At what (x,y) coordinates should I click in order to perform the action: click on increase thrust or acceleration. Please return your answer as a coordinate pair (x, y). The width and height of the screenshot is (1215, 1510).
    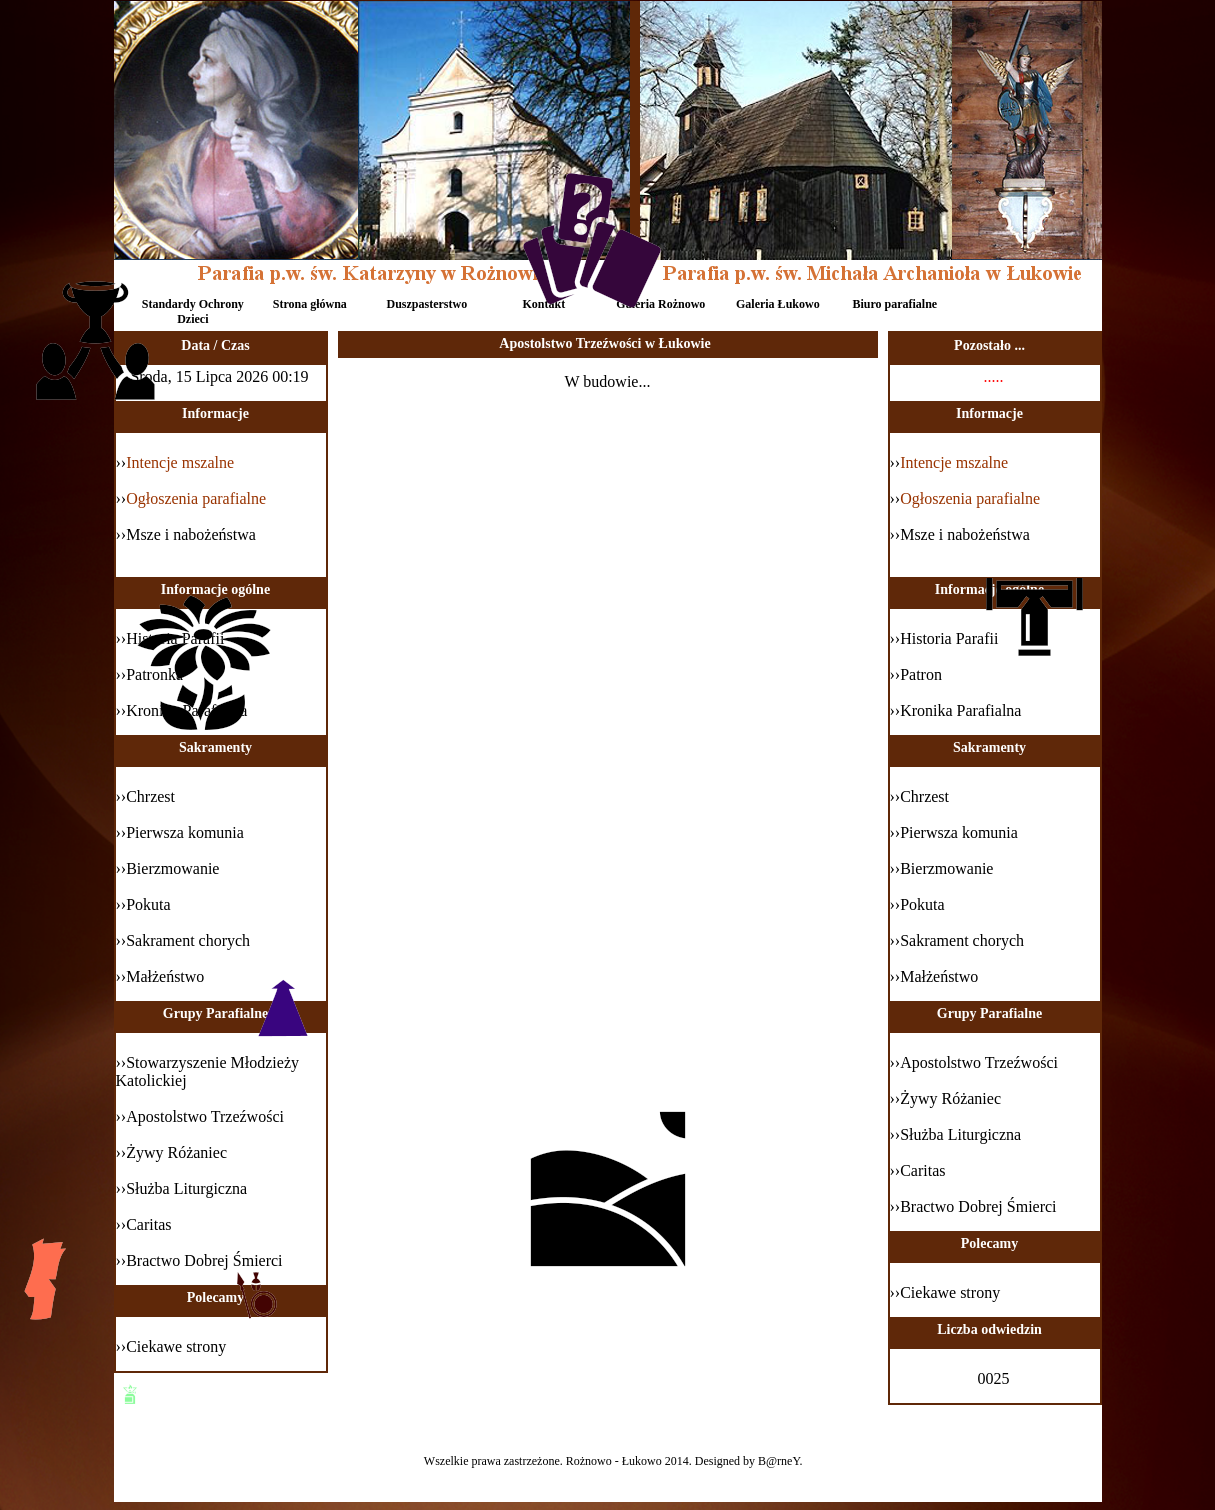
    Looking at the image, I should click on (283, 1008).